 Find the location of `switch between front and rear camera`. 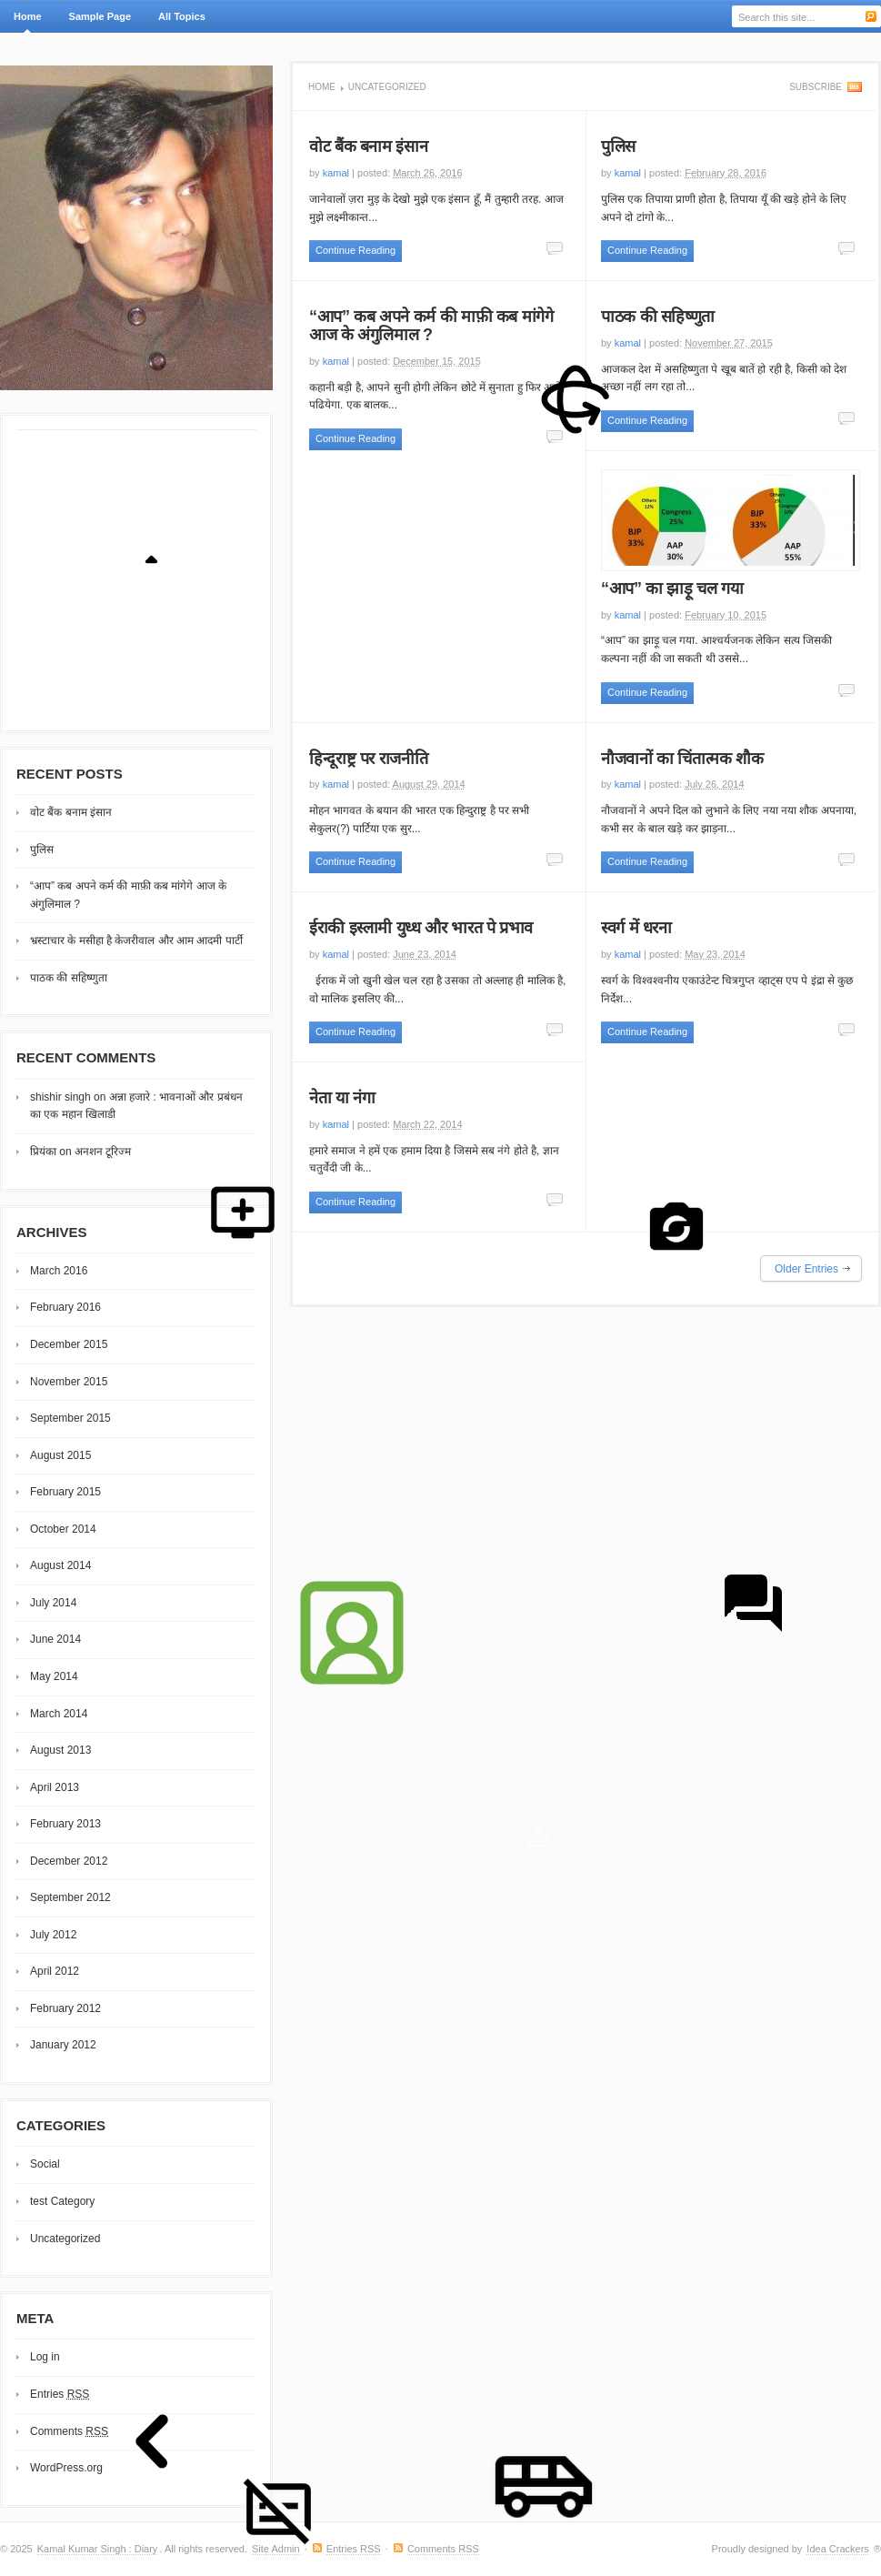

switch between front and rear camera is located at coordinates (676, 1229).